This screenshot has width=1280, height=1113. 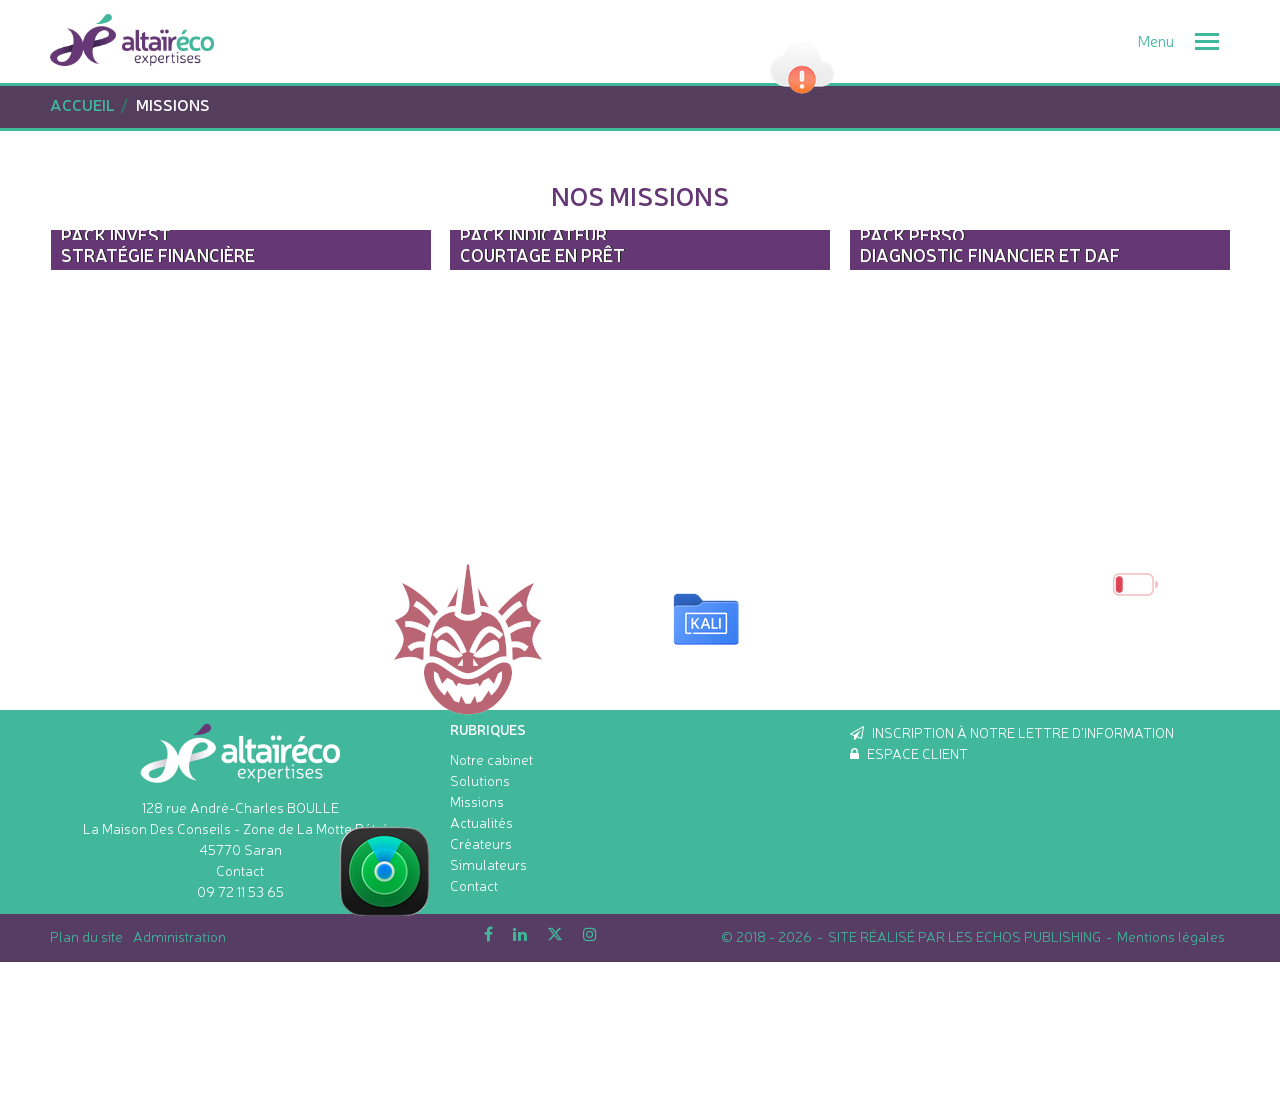 What do you see at coordinates (802, 67) in the screenshot?
I see `severe weather alert notification` at bounding box center [802, 67].